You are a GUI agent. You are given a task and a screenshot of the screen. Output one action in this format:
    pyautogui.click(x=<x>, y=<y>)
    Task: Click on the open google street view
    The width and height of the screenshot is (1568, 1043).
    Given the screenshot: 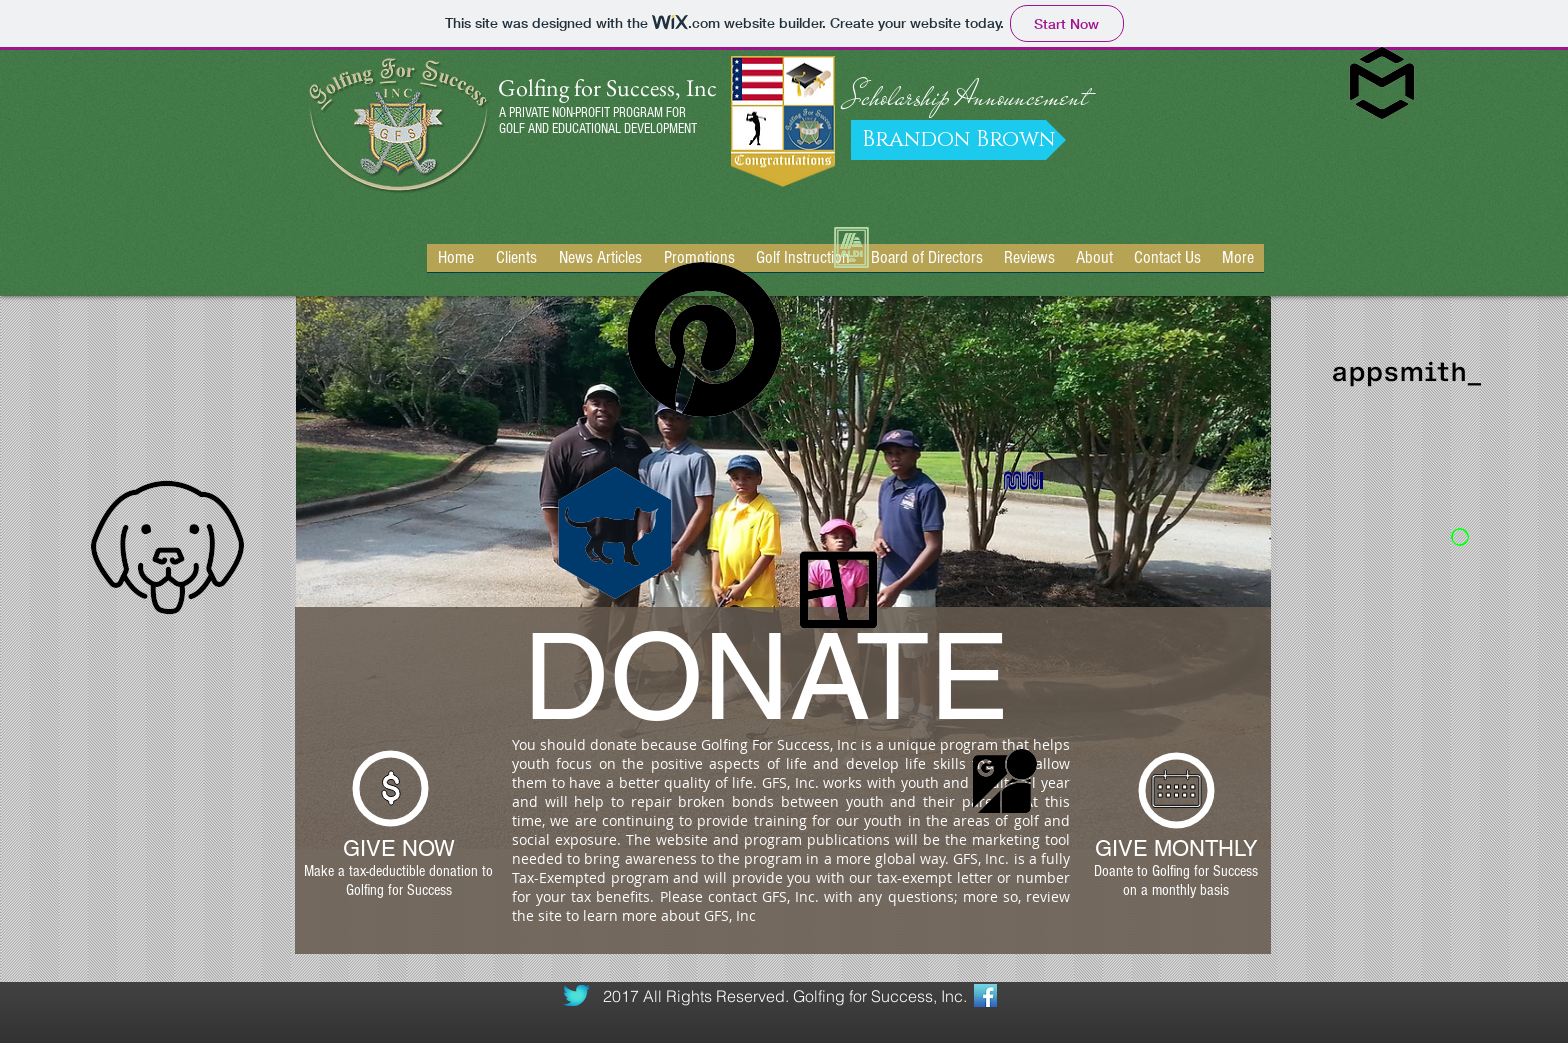 What is the action you would take?
    pyautogui.click(x=1005, y=781)
    